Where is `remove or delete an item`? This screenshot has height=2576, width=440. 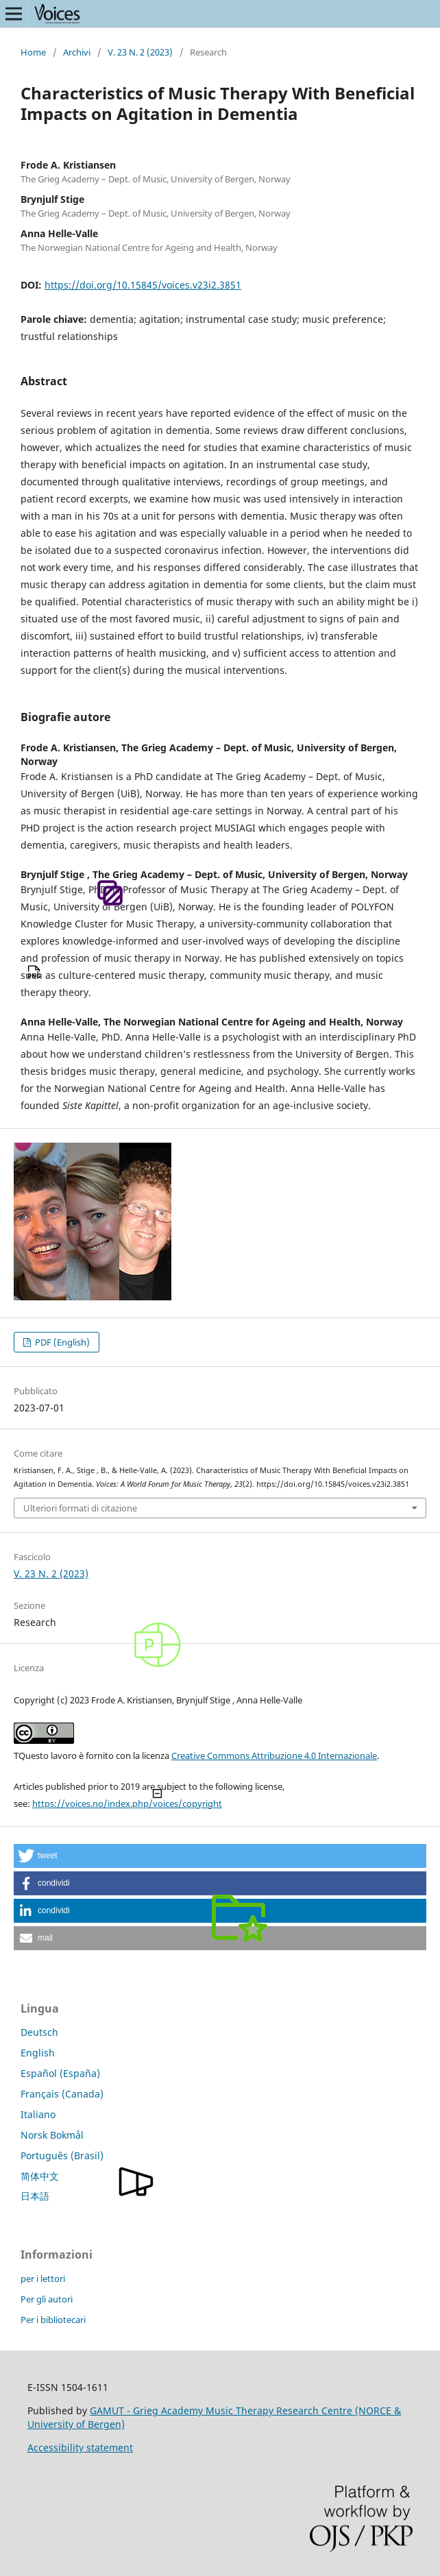
remove or delete an item is located at coordinates (157, 1793).